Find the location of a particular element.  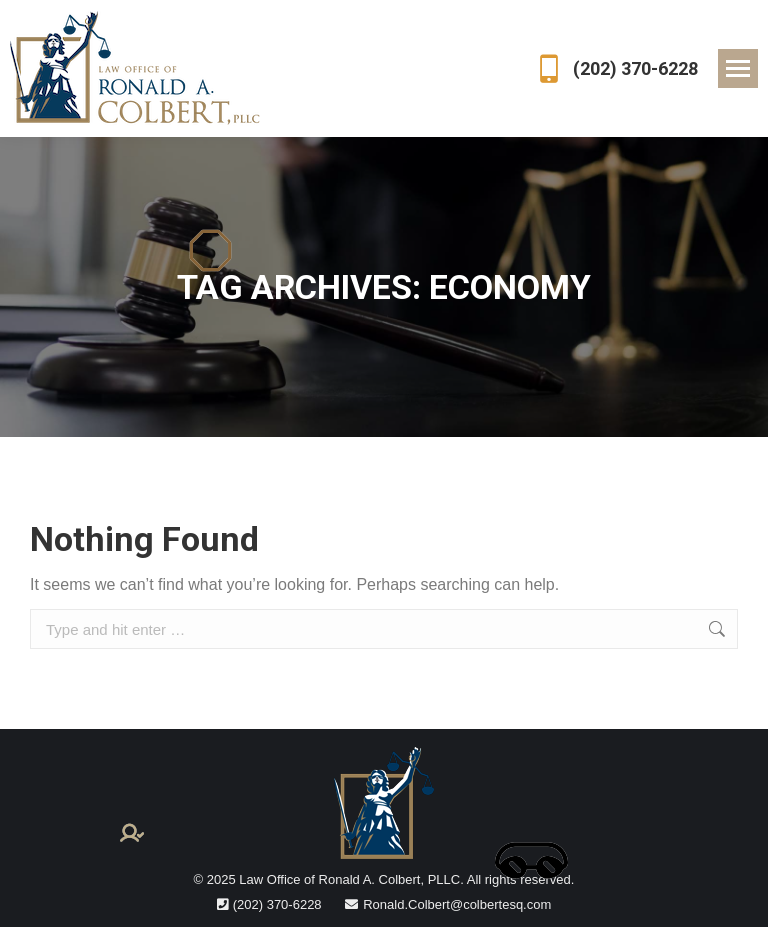

generic shape or placeholder icon is located at coordinates (210, 250).